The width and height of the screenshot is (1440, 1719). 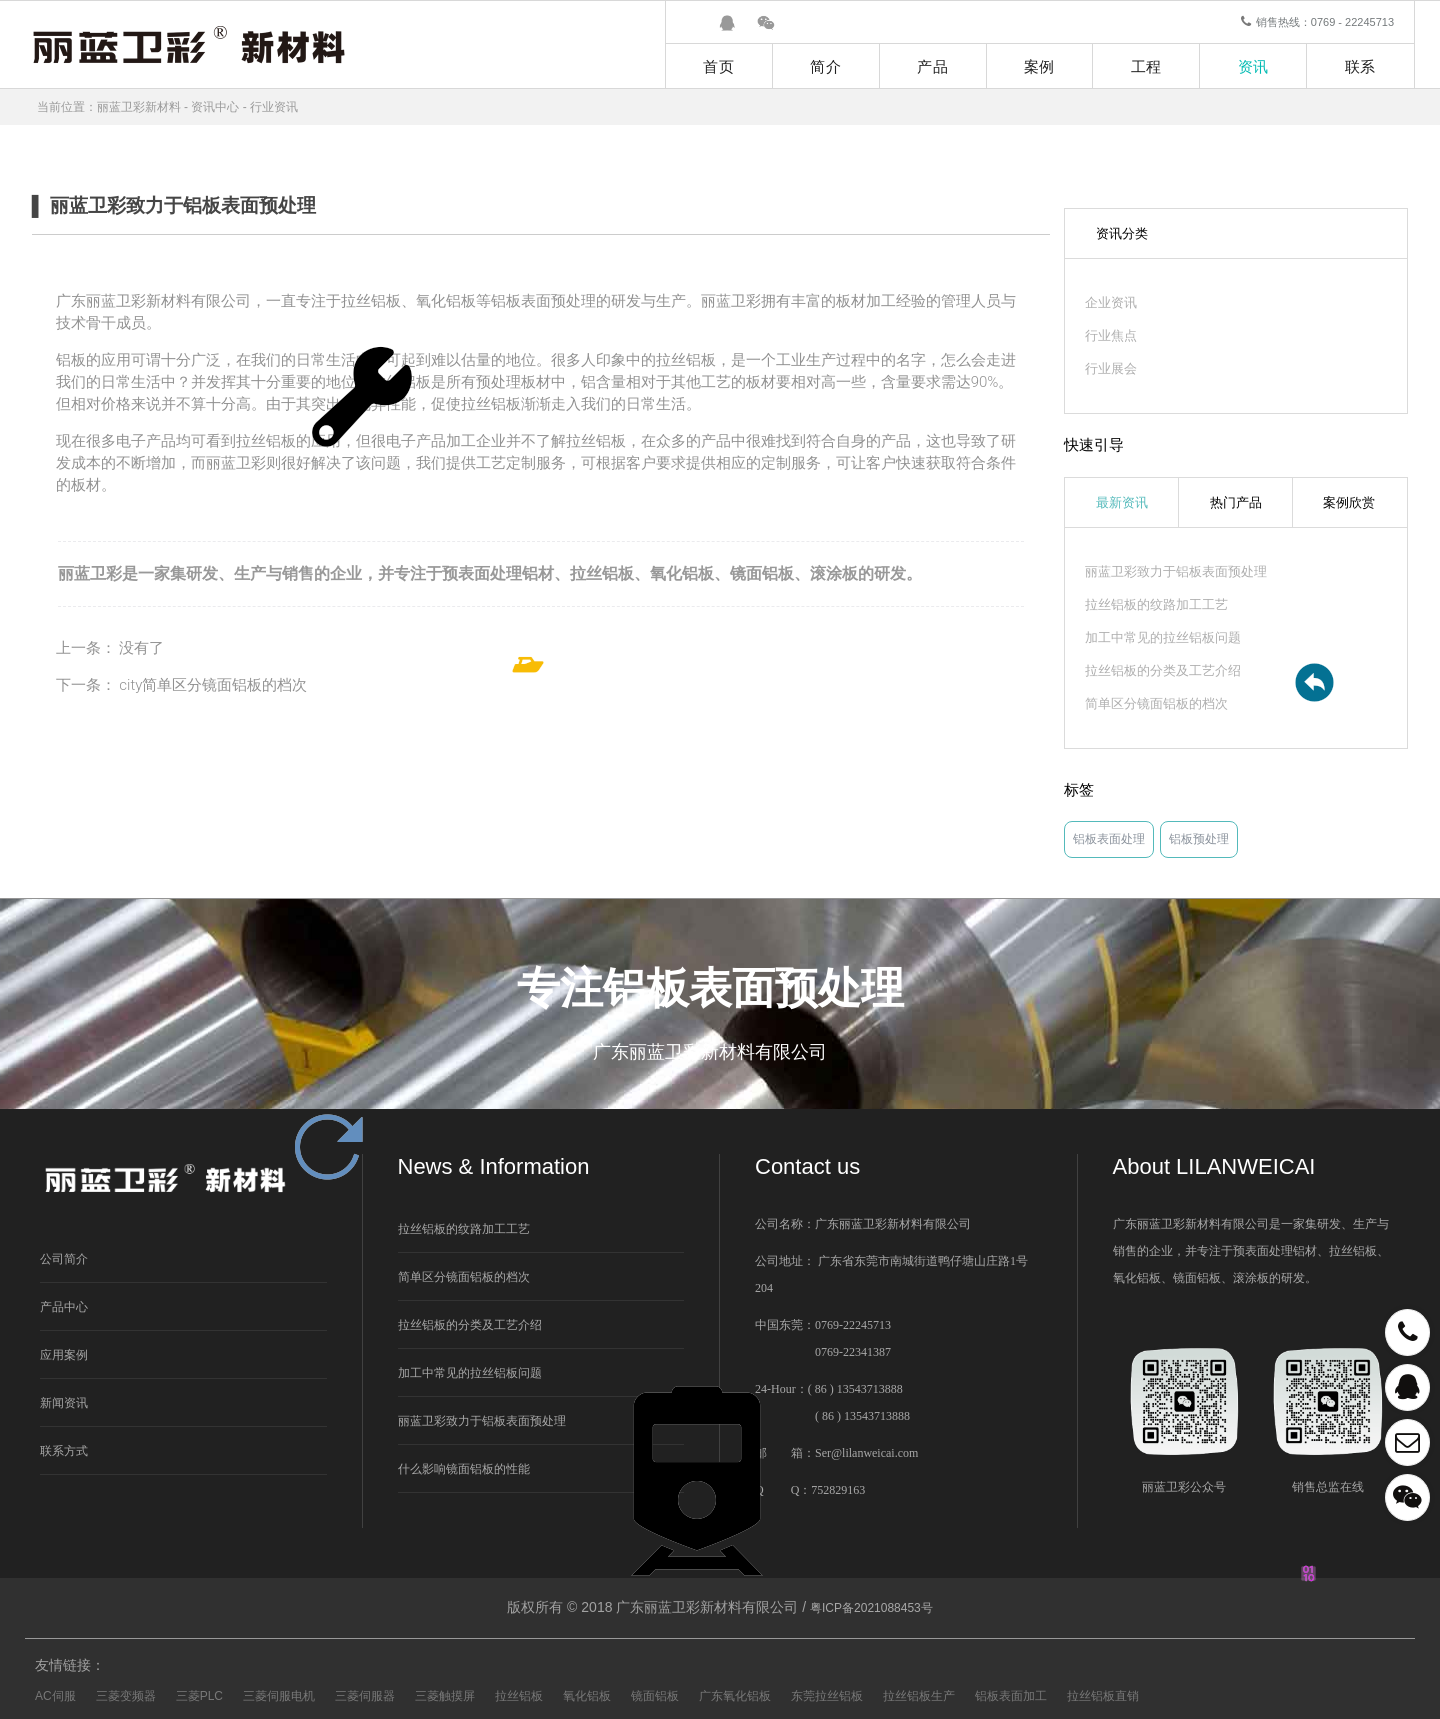 What do you see at coordinates (330, 1147) in the screenshot?
I see `reload or refresh the current page` at bounding box center [330, 1147].